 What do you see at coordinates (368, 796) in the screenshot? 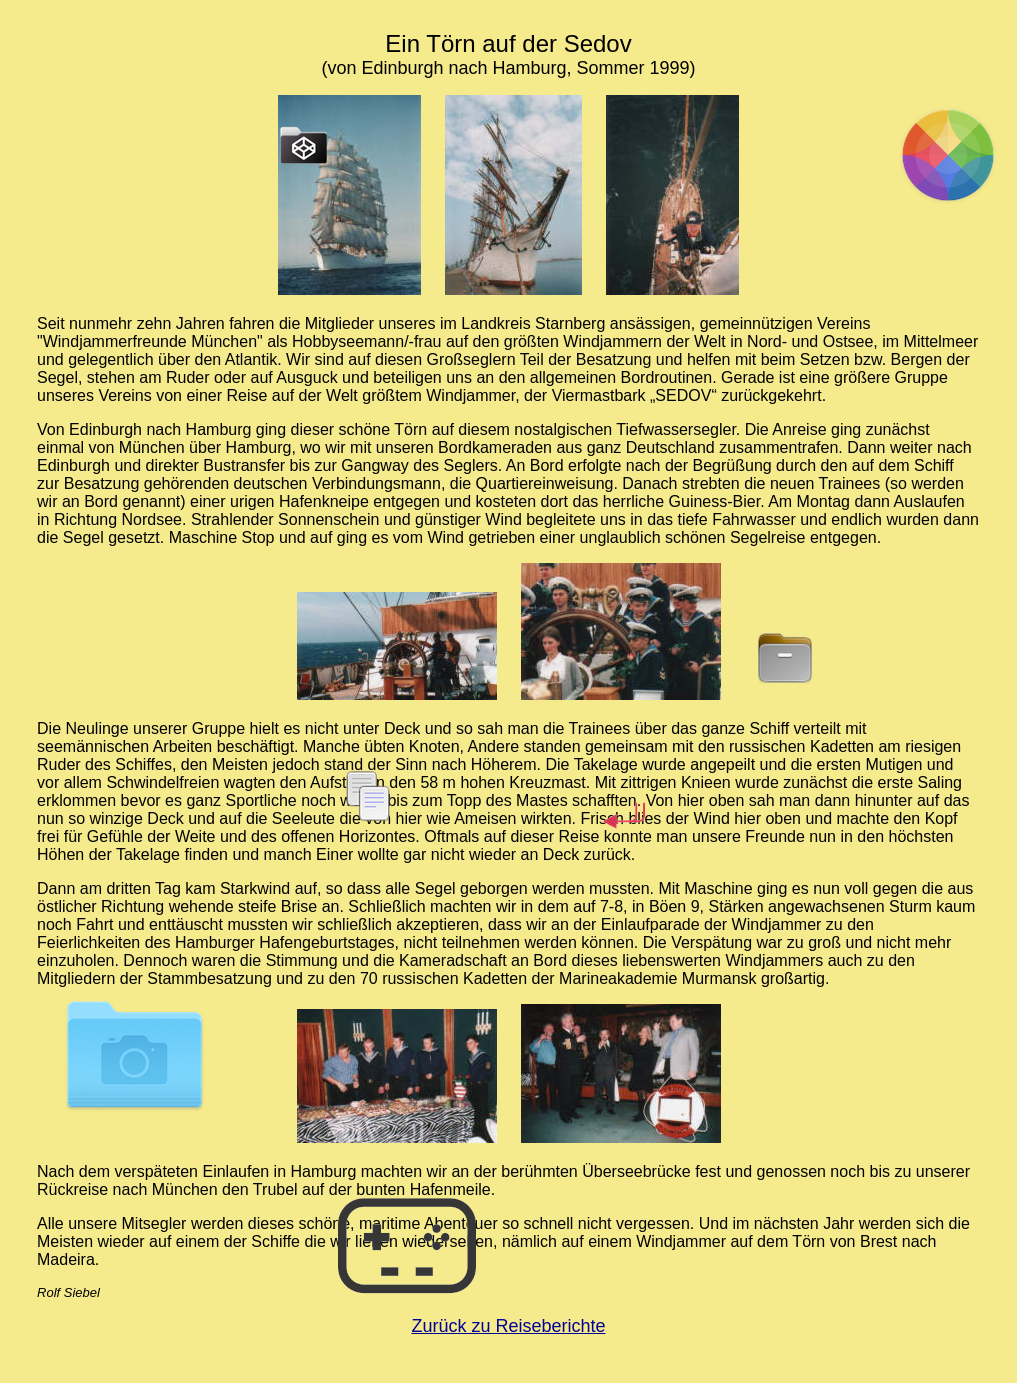
I see `copy selected content to clipboard` at bounding box center [368, 796].